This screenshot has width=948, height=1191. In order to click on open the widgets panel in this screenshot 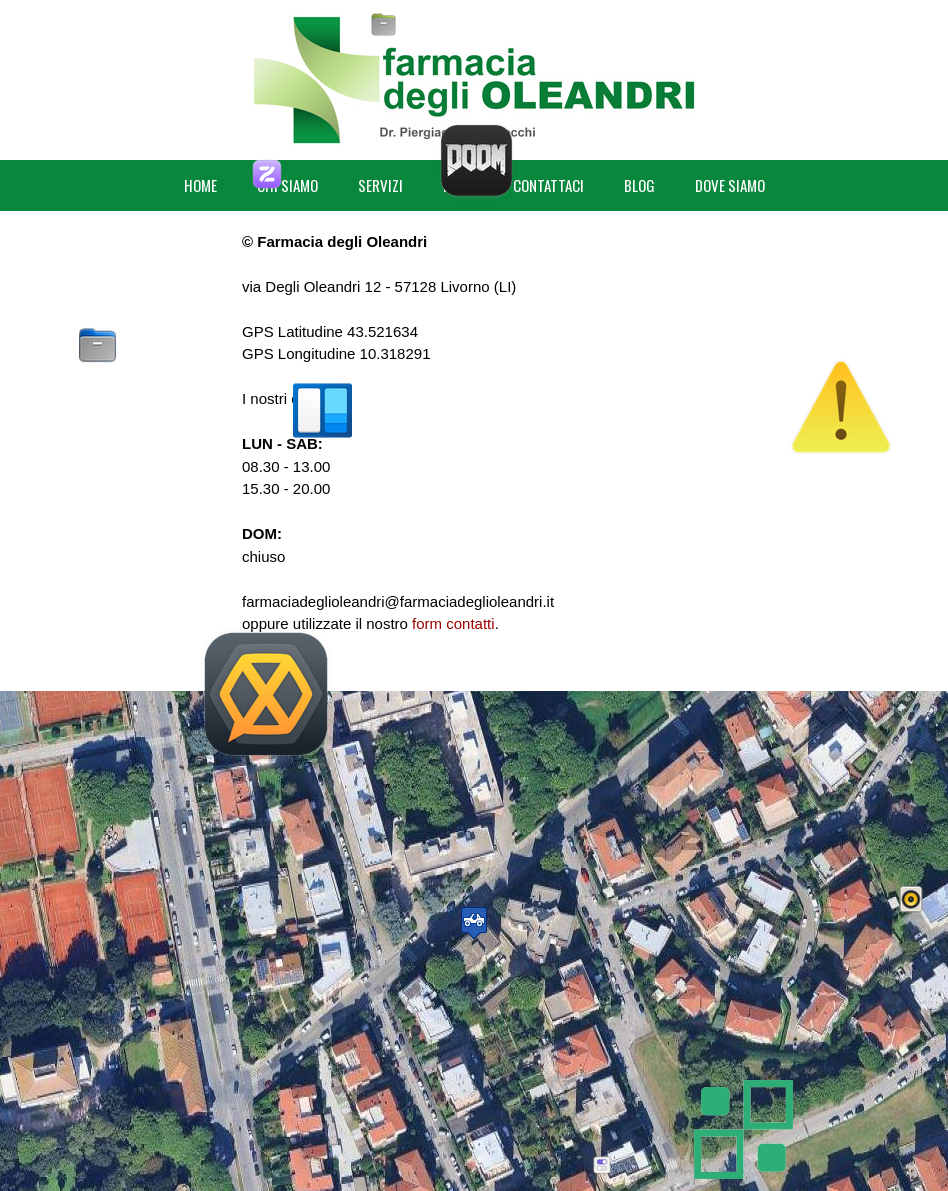, I will do `click(322, 410)`.